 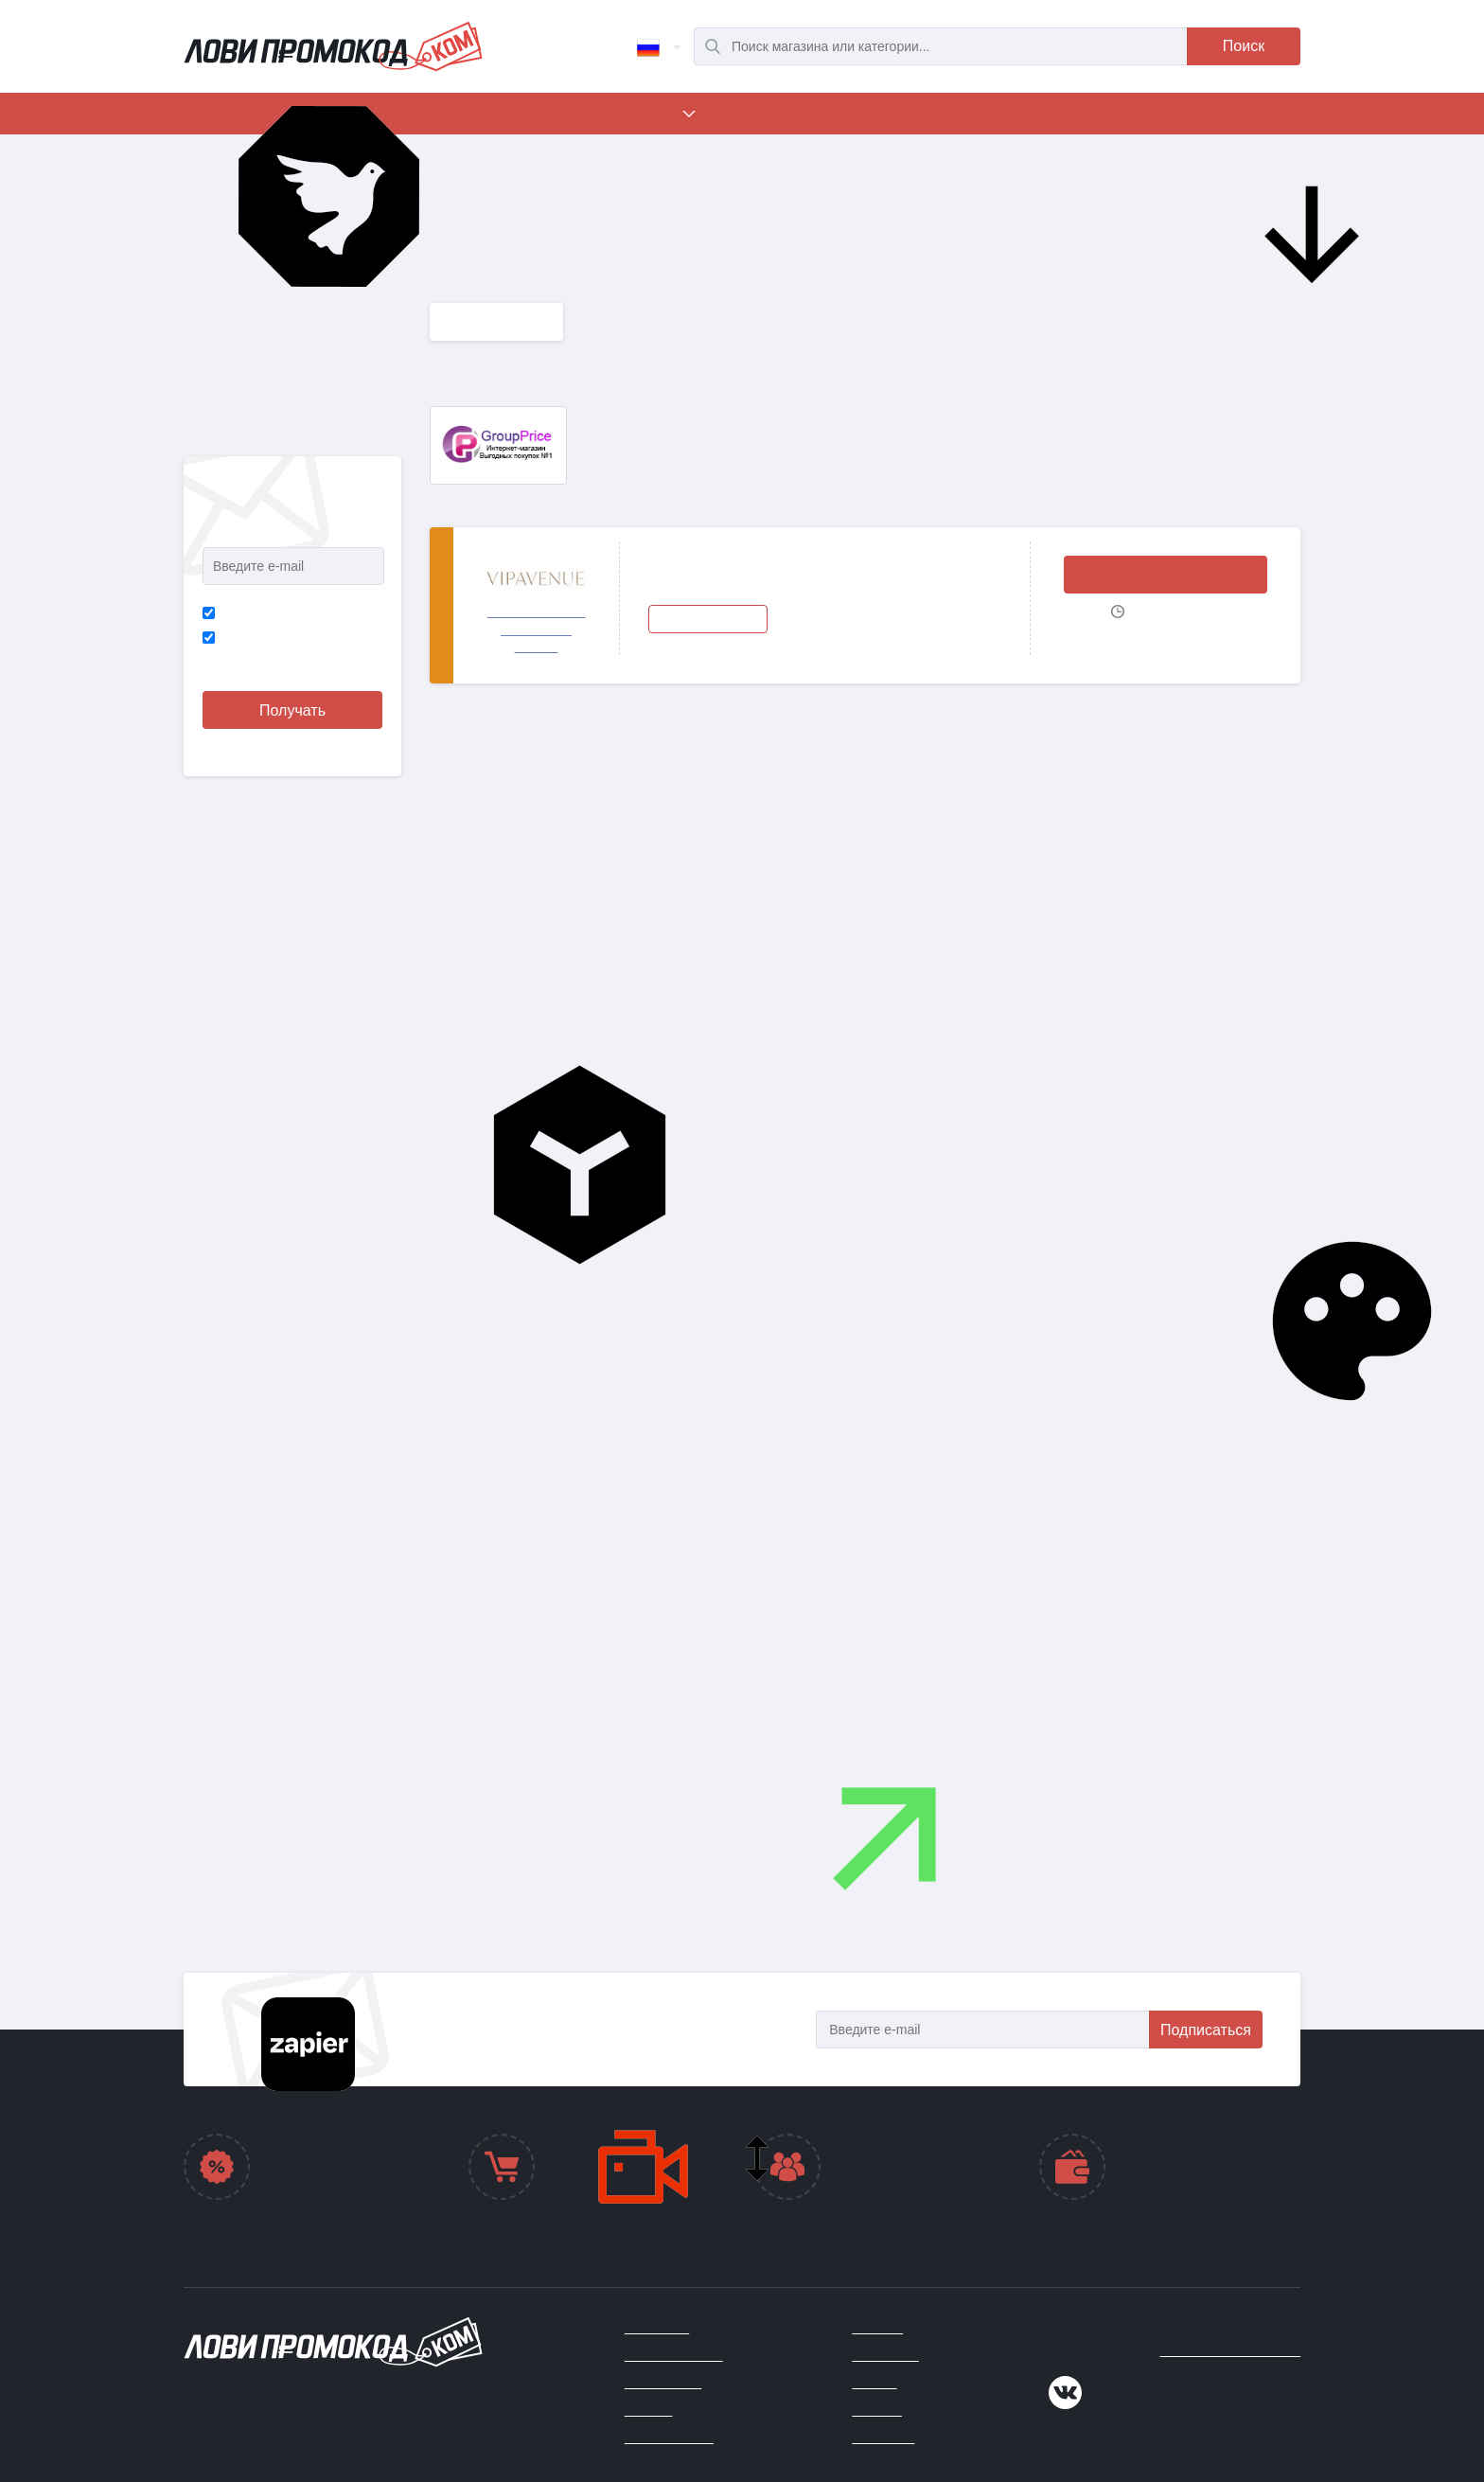 What do you see at coordinates (328, 196) in the screenshot?
I see `open AdAway ad-blocking app` at bounding box center [328, 196].